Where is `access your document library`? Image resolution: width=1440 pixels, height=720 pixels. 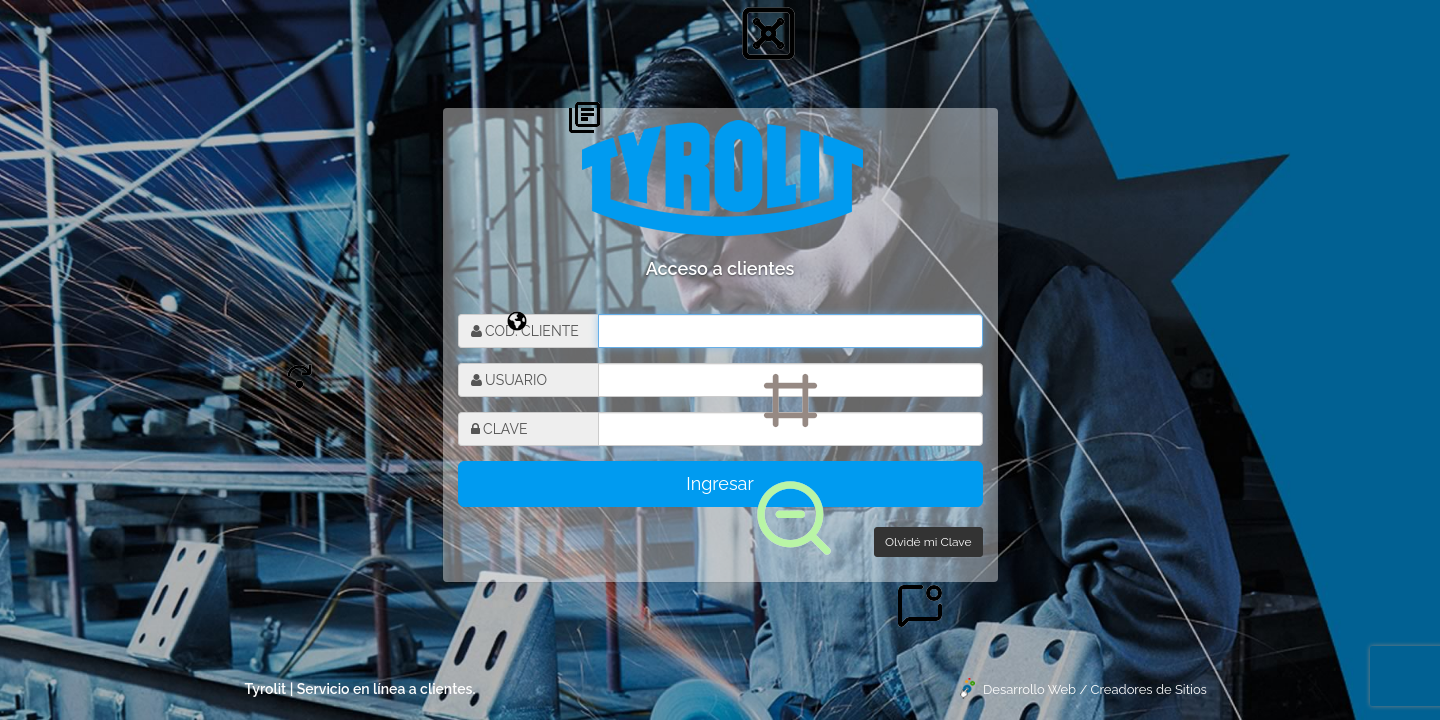
access your document library is located at coordinates (584, 117).